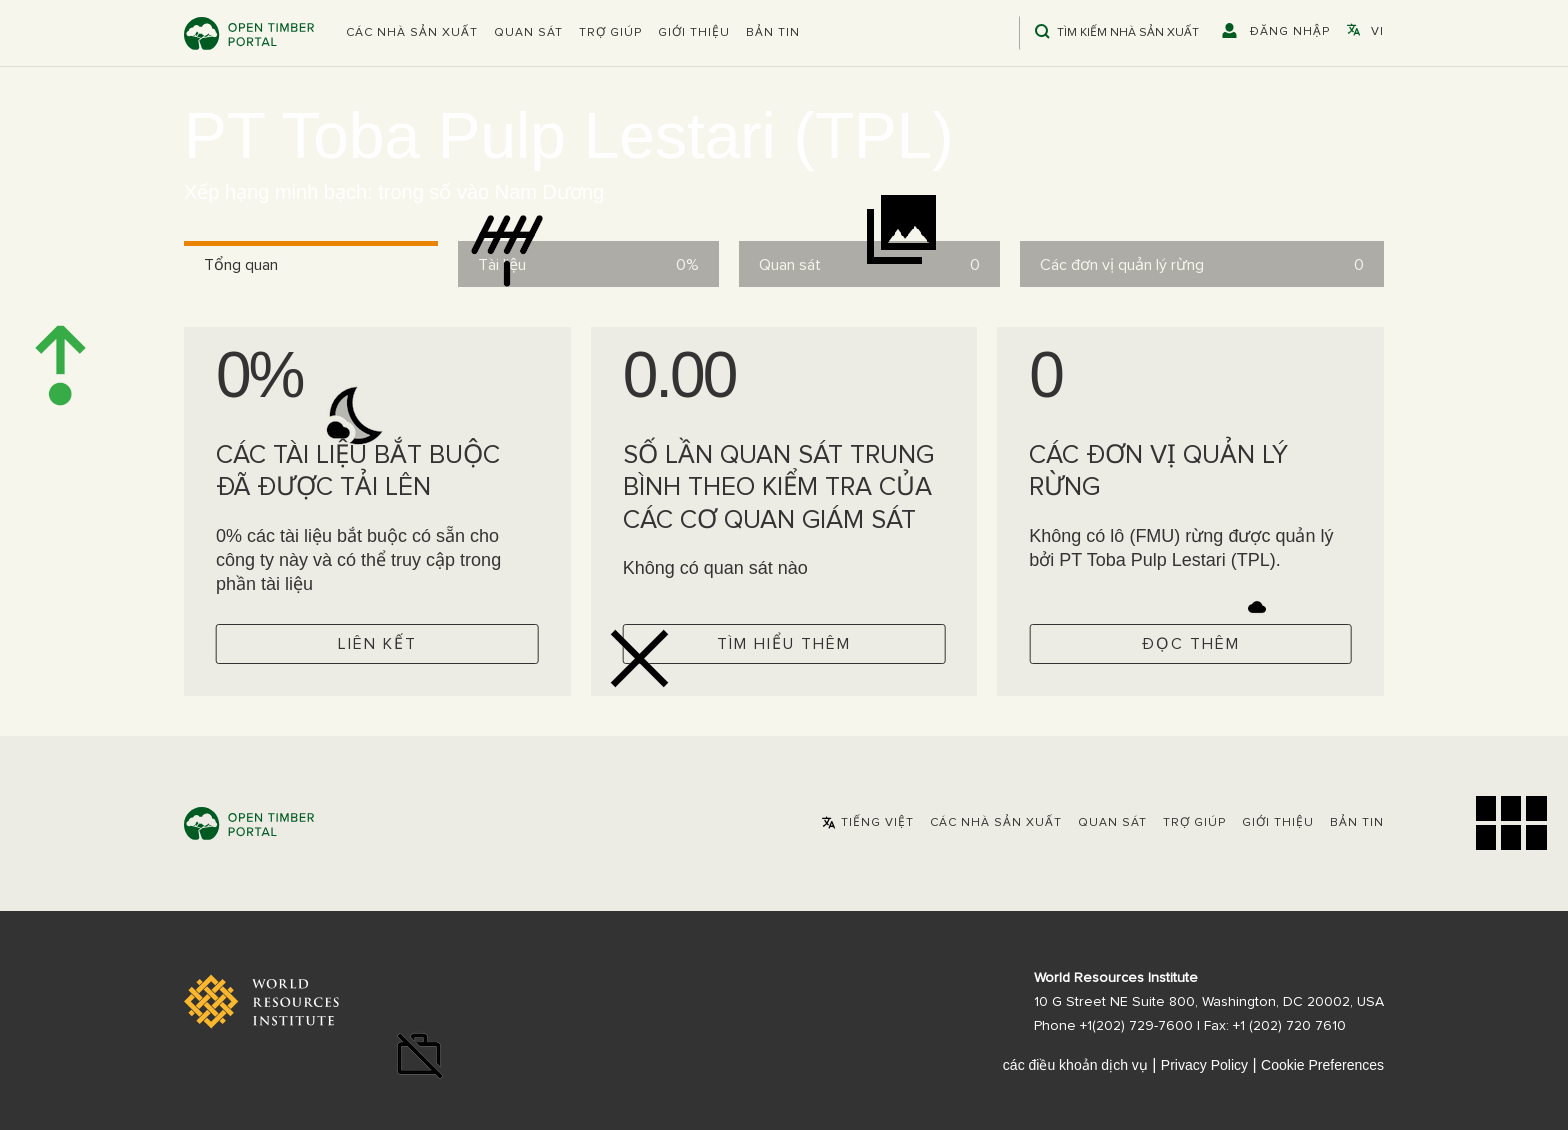 The height and width of the screenshot is (1130, 1568). Describe the element at coordinates (60, 365) in the screenshot. I see `step out of the current function during debugging` at that location.